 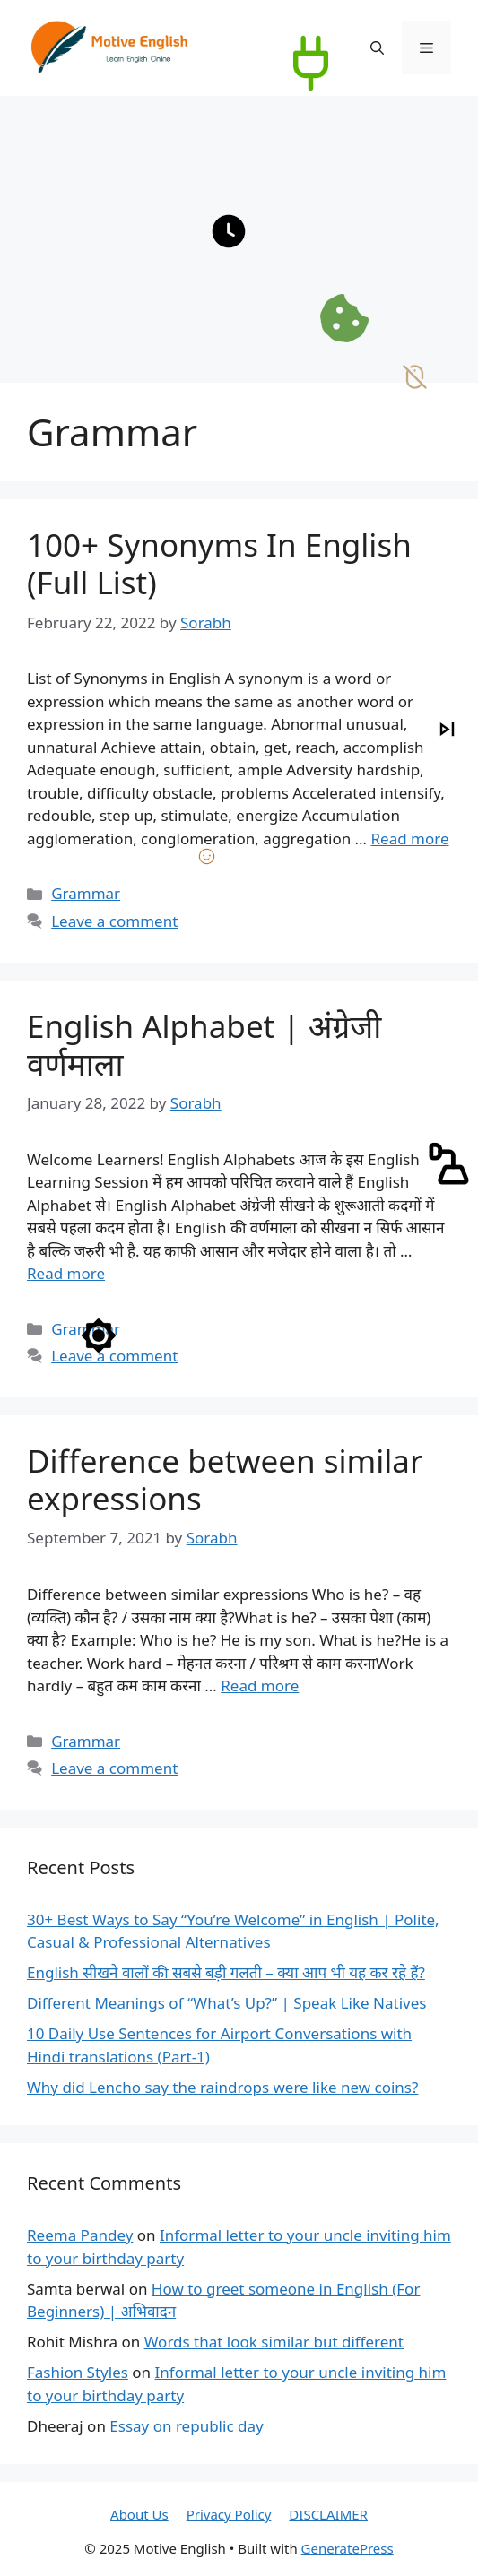 What do you see at coordinates (414, 376) in the screenshot?
I see `mouse input disabled` at bounding box center [414, 376].